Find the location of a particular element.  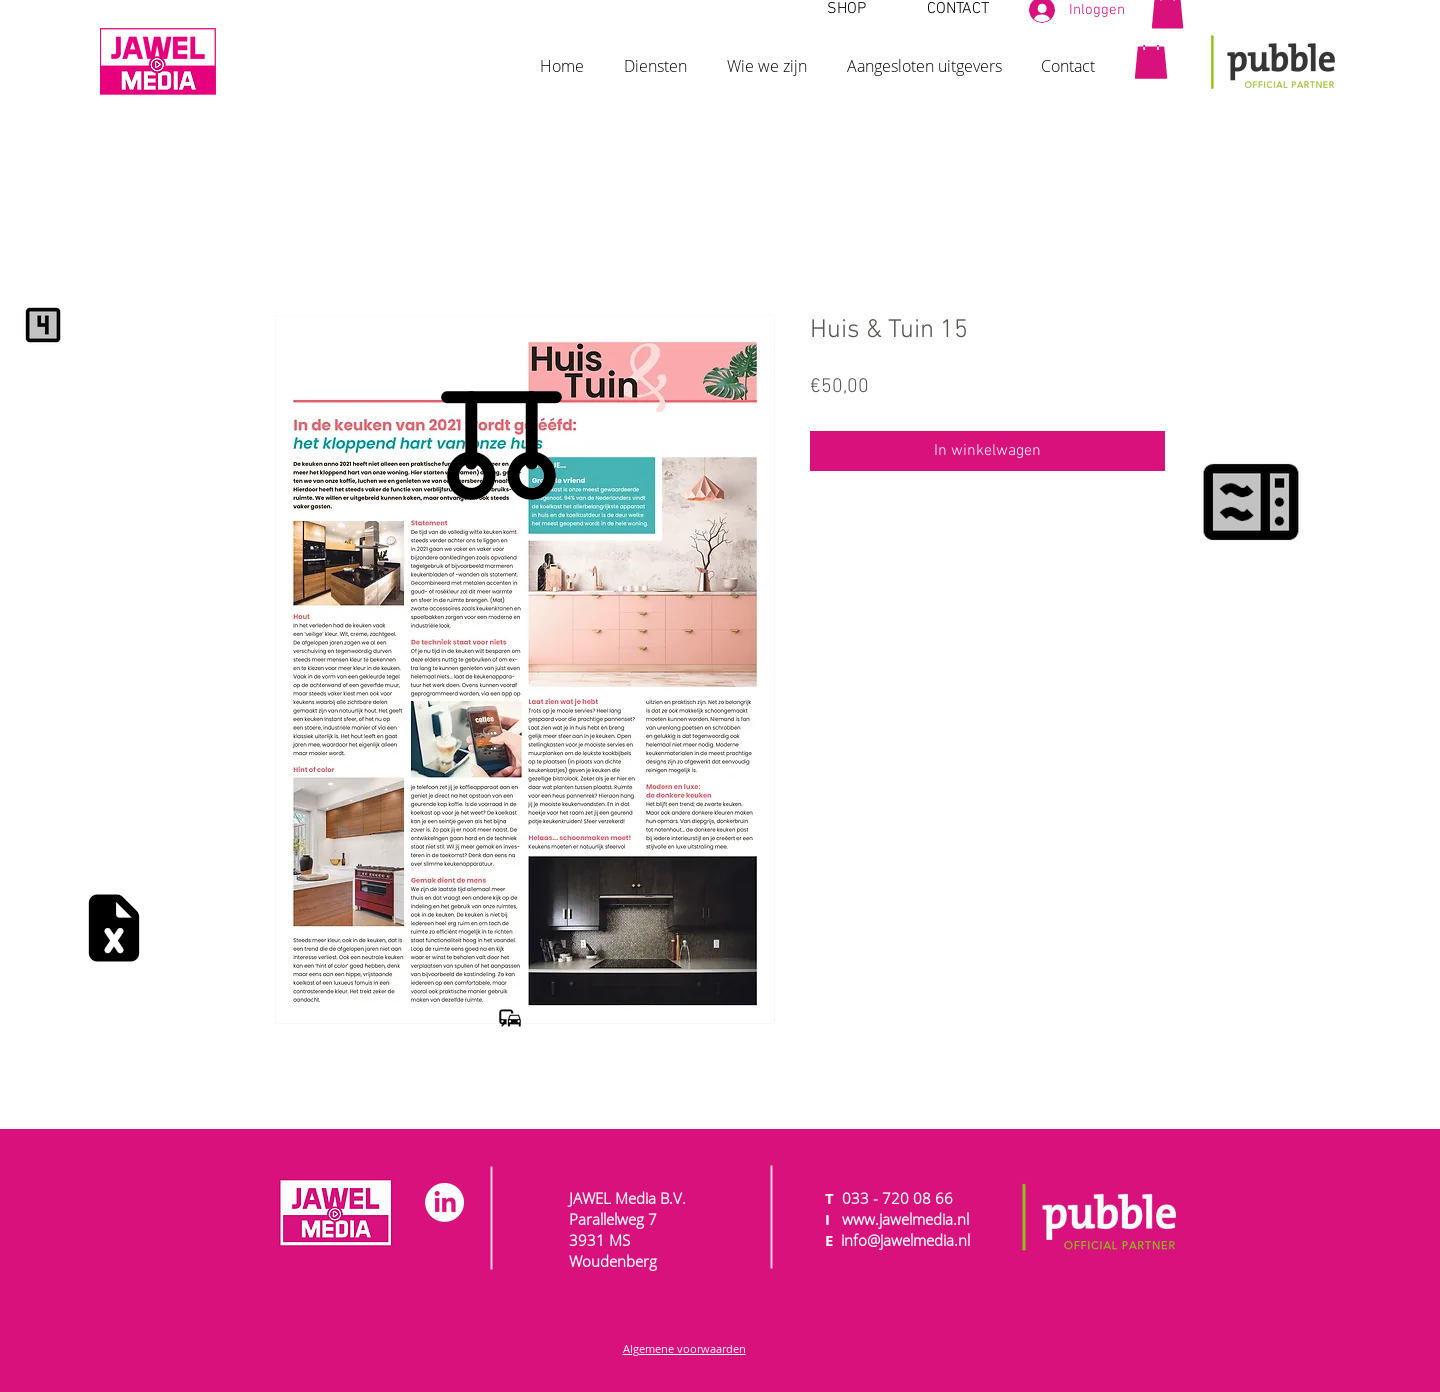

open or view an excel spreadsheet is located at coordinates (114, 928).